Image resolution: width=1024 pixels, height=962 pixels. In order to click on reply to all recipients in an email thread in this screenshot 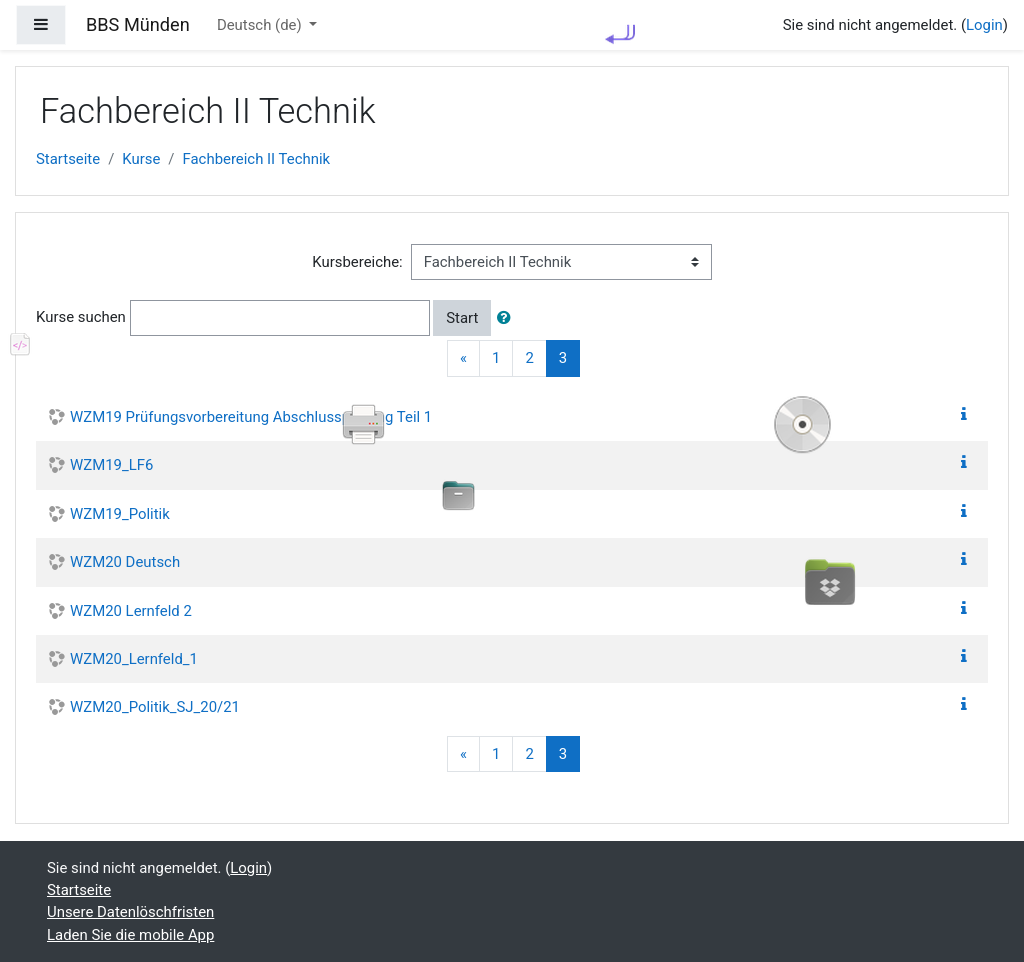, I will do `click(619, 32)`.